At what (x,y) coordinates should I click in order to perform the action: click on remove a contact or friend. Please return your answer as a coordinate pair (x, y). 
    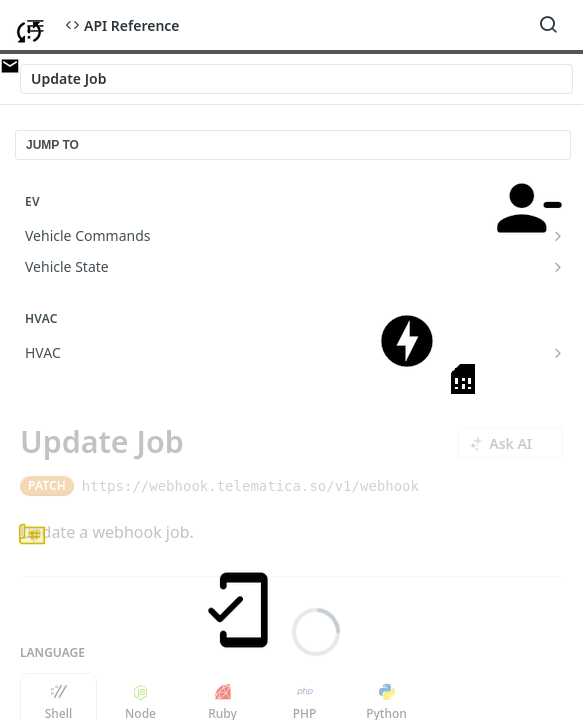
    Looking at the image, I should click on (528, 208).